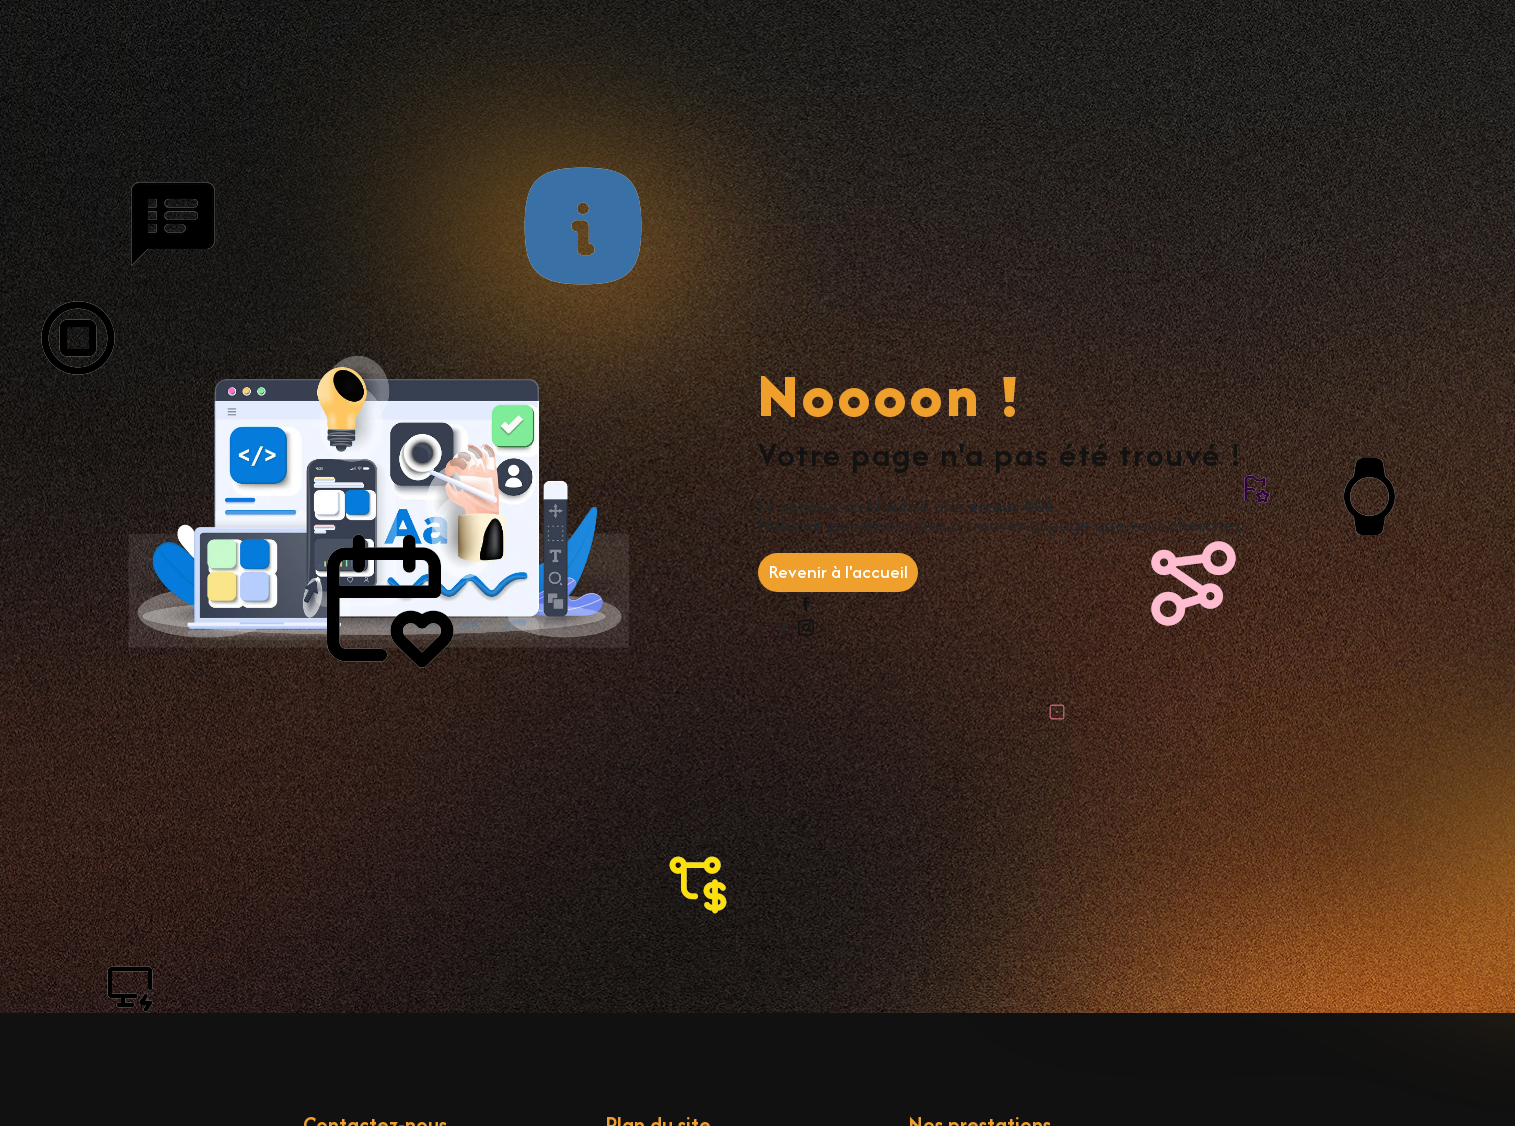  Describe the element at coordinates (698, 885) in the screenshot. I see `view transaction history` at that location.